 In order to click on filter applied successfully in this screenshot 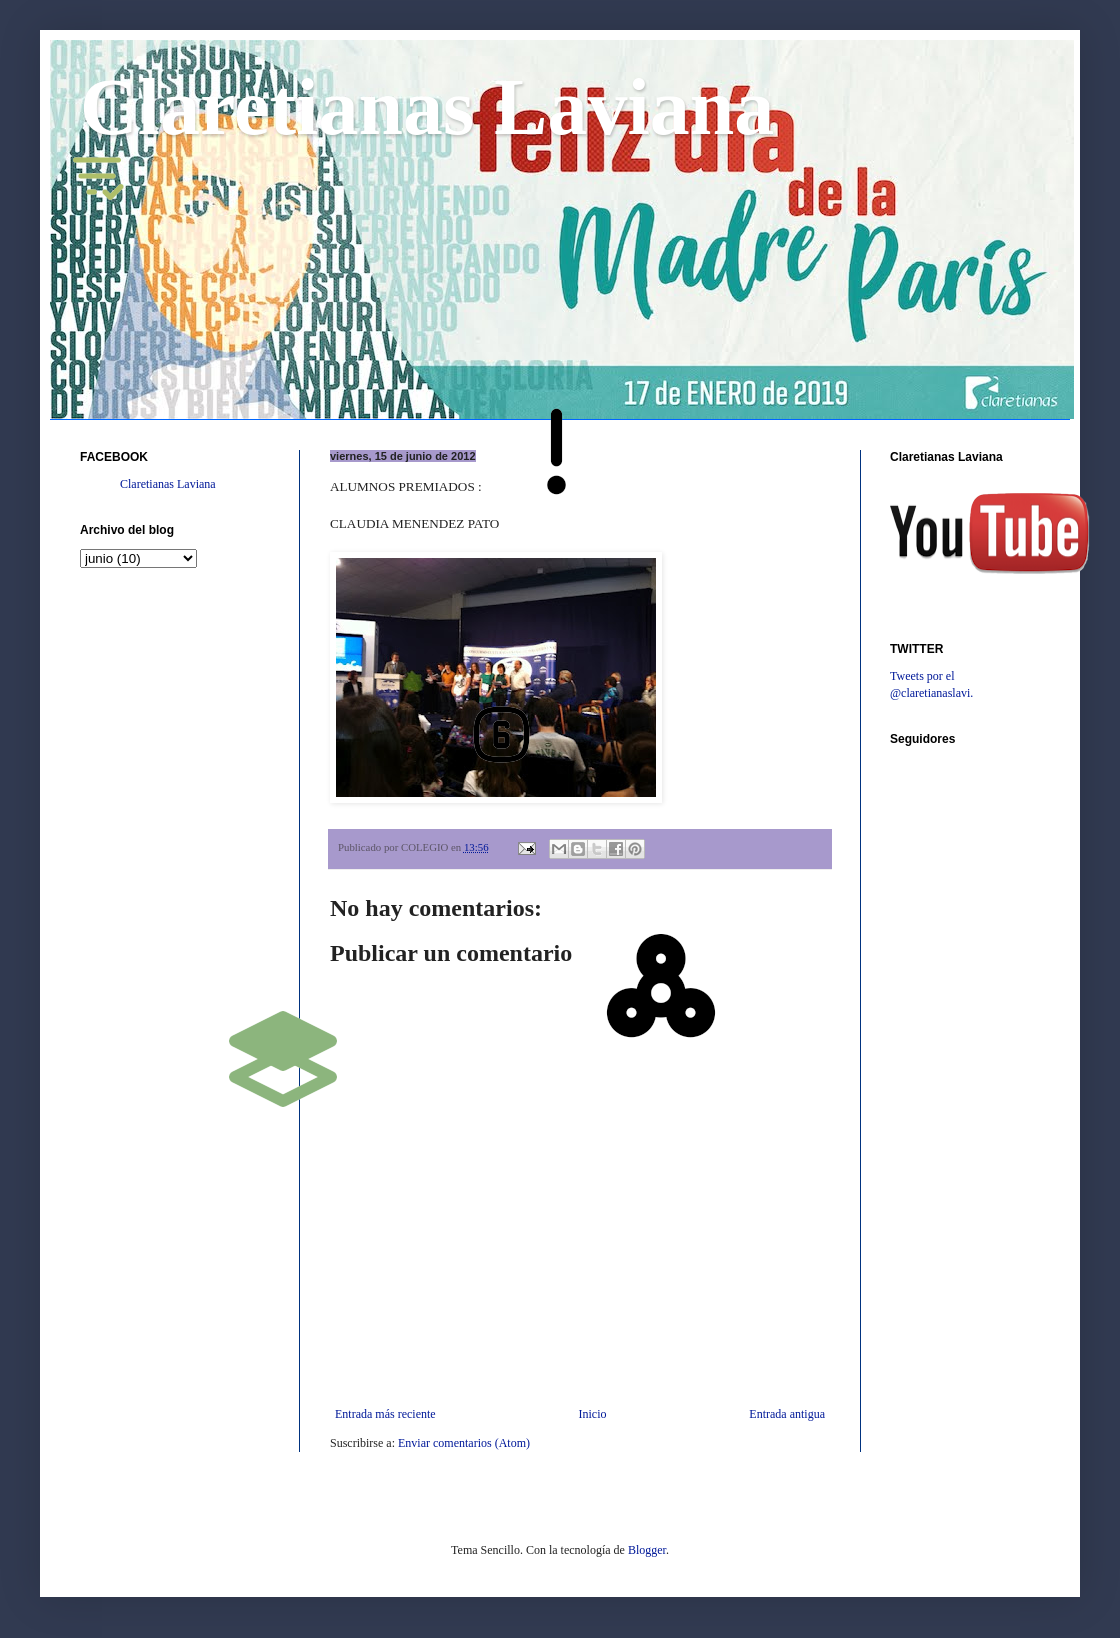, I will do `click(97, 176)`.